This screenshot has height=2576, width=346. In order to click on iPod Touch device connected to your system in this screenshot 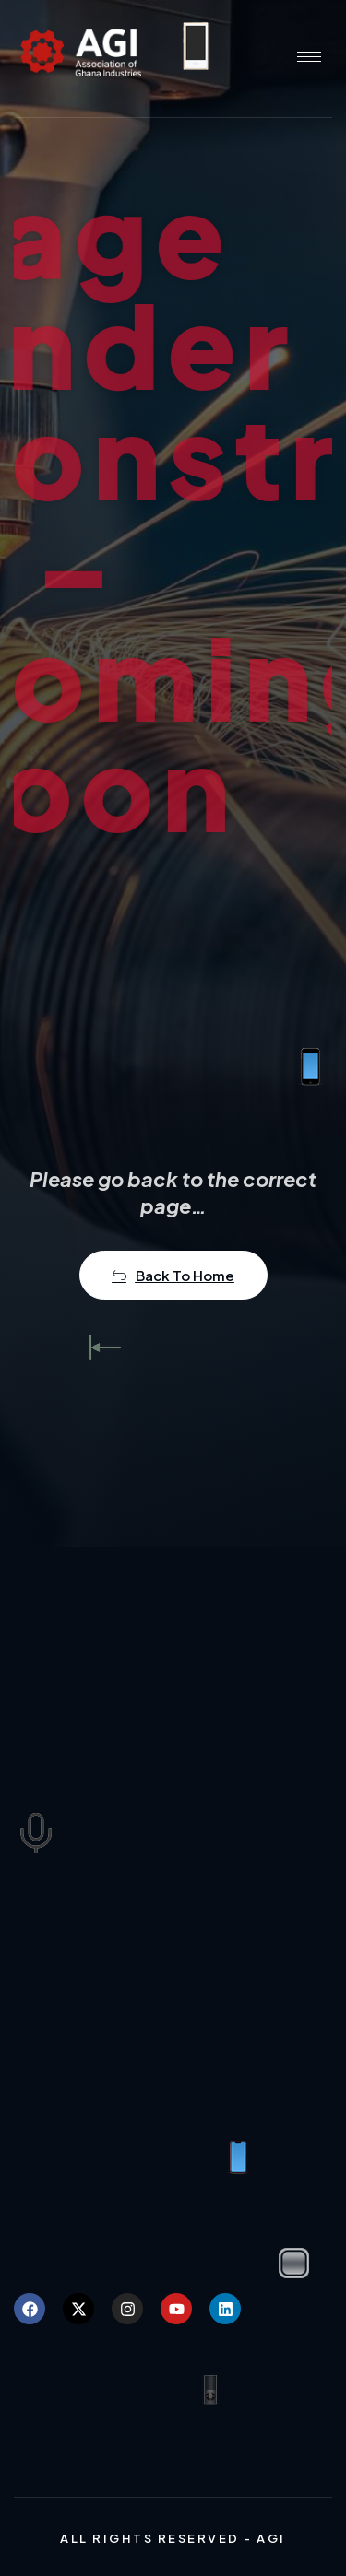, I will do `click(310, 1066)`.